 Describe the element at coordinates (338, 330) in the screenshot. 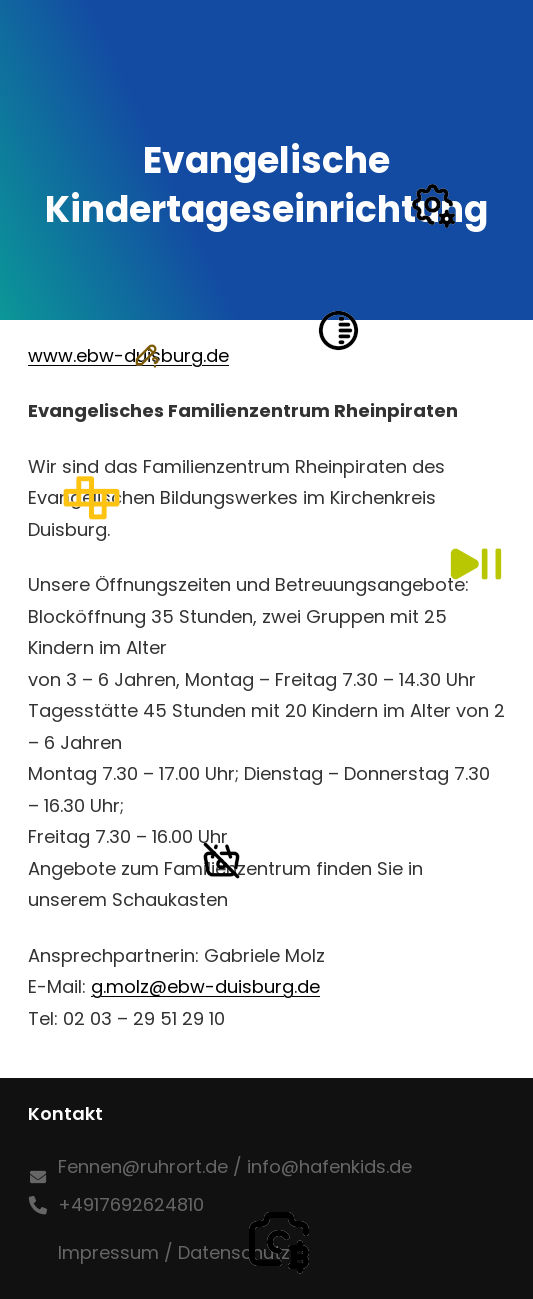

I see `toggle shadow effects on an element` at that location.